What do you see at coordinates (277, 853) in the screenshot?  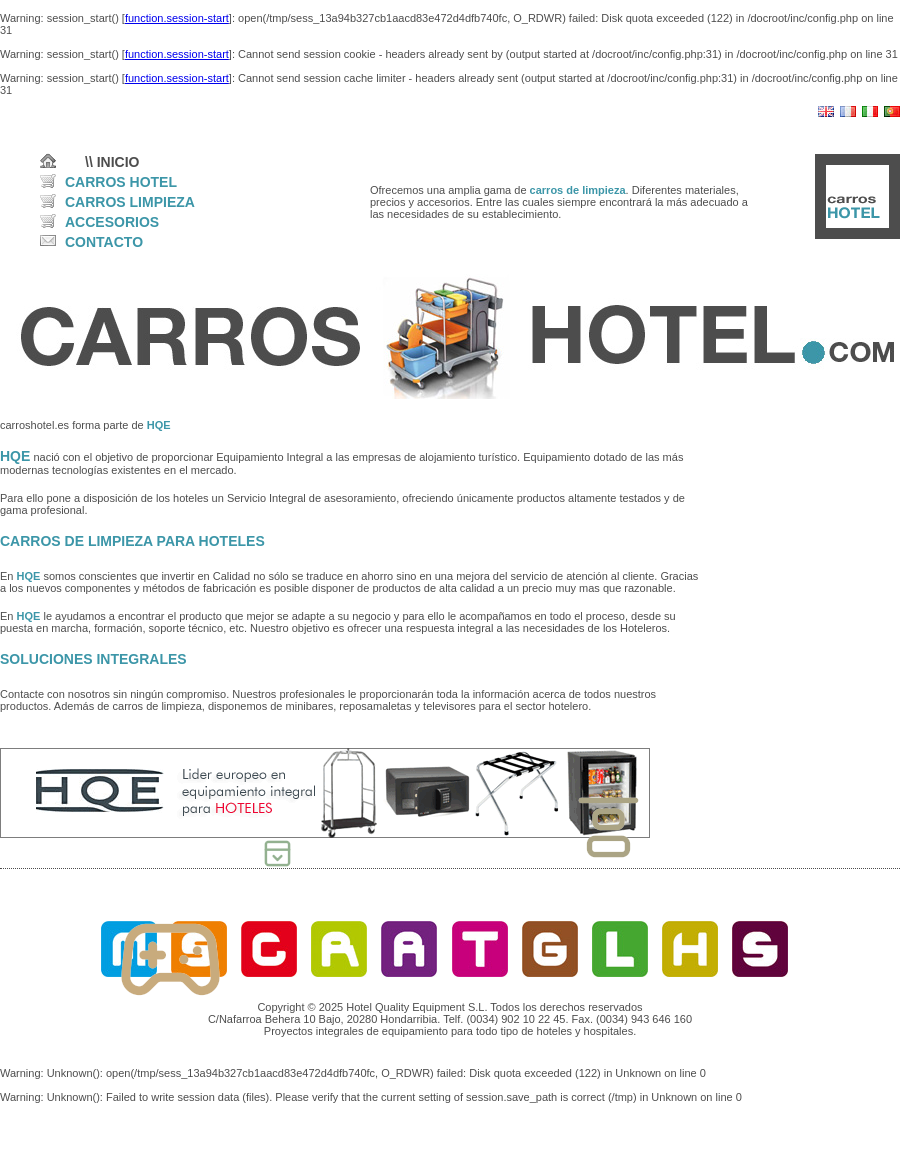 I see `collapse the top panel` at bounding box center [277, 853].